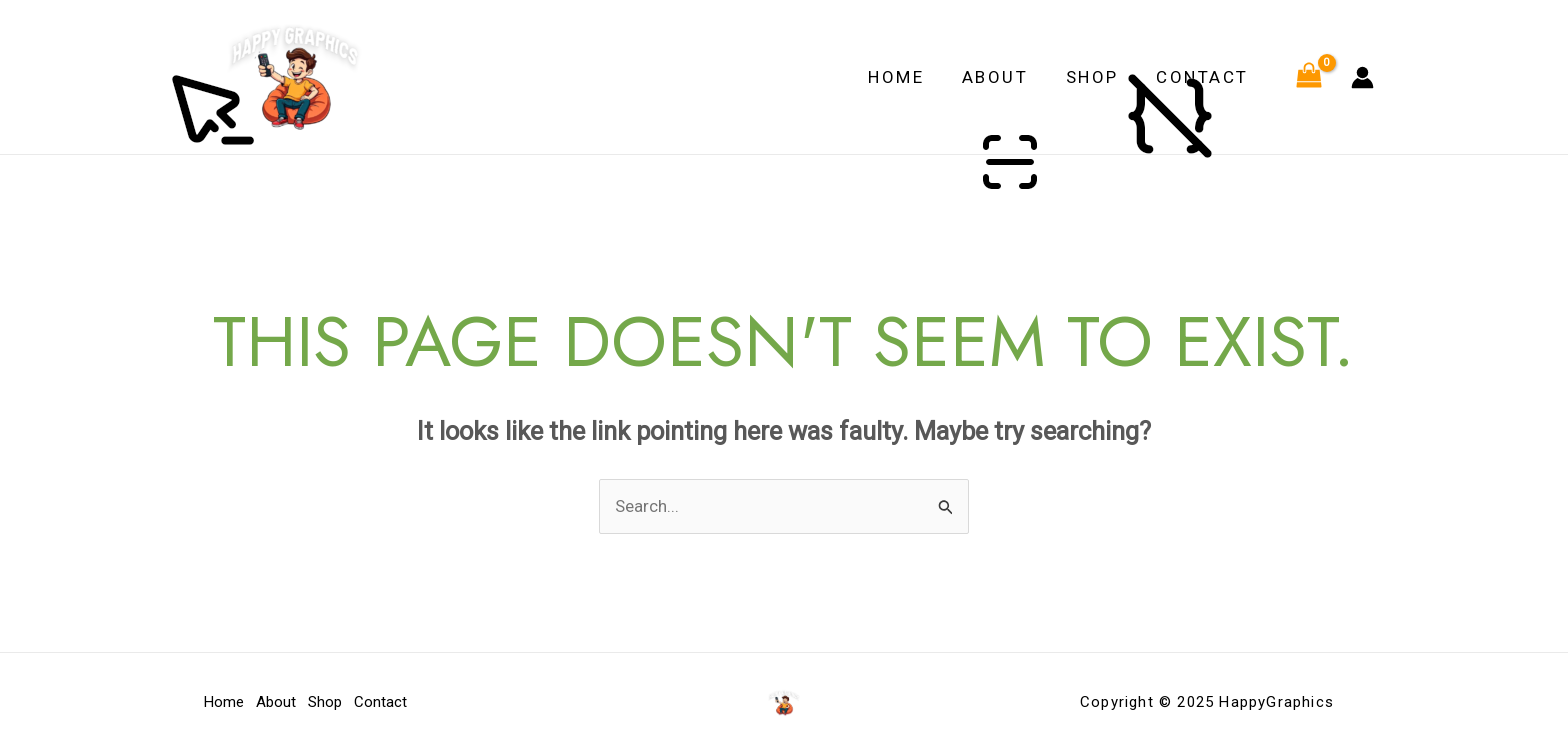  Describe the element at coordinates (1170, 116) in the screenshot. I see `disable code formatting or syntax highlighting` at that location.